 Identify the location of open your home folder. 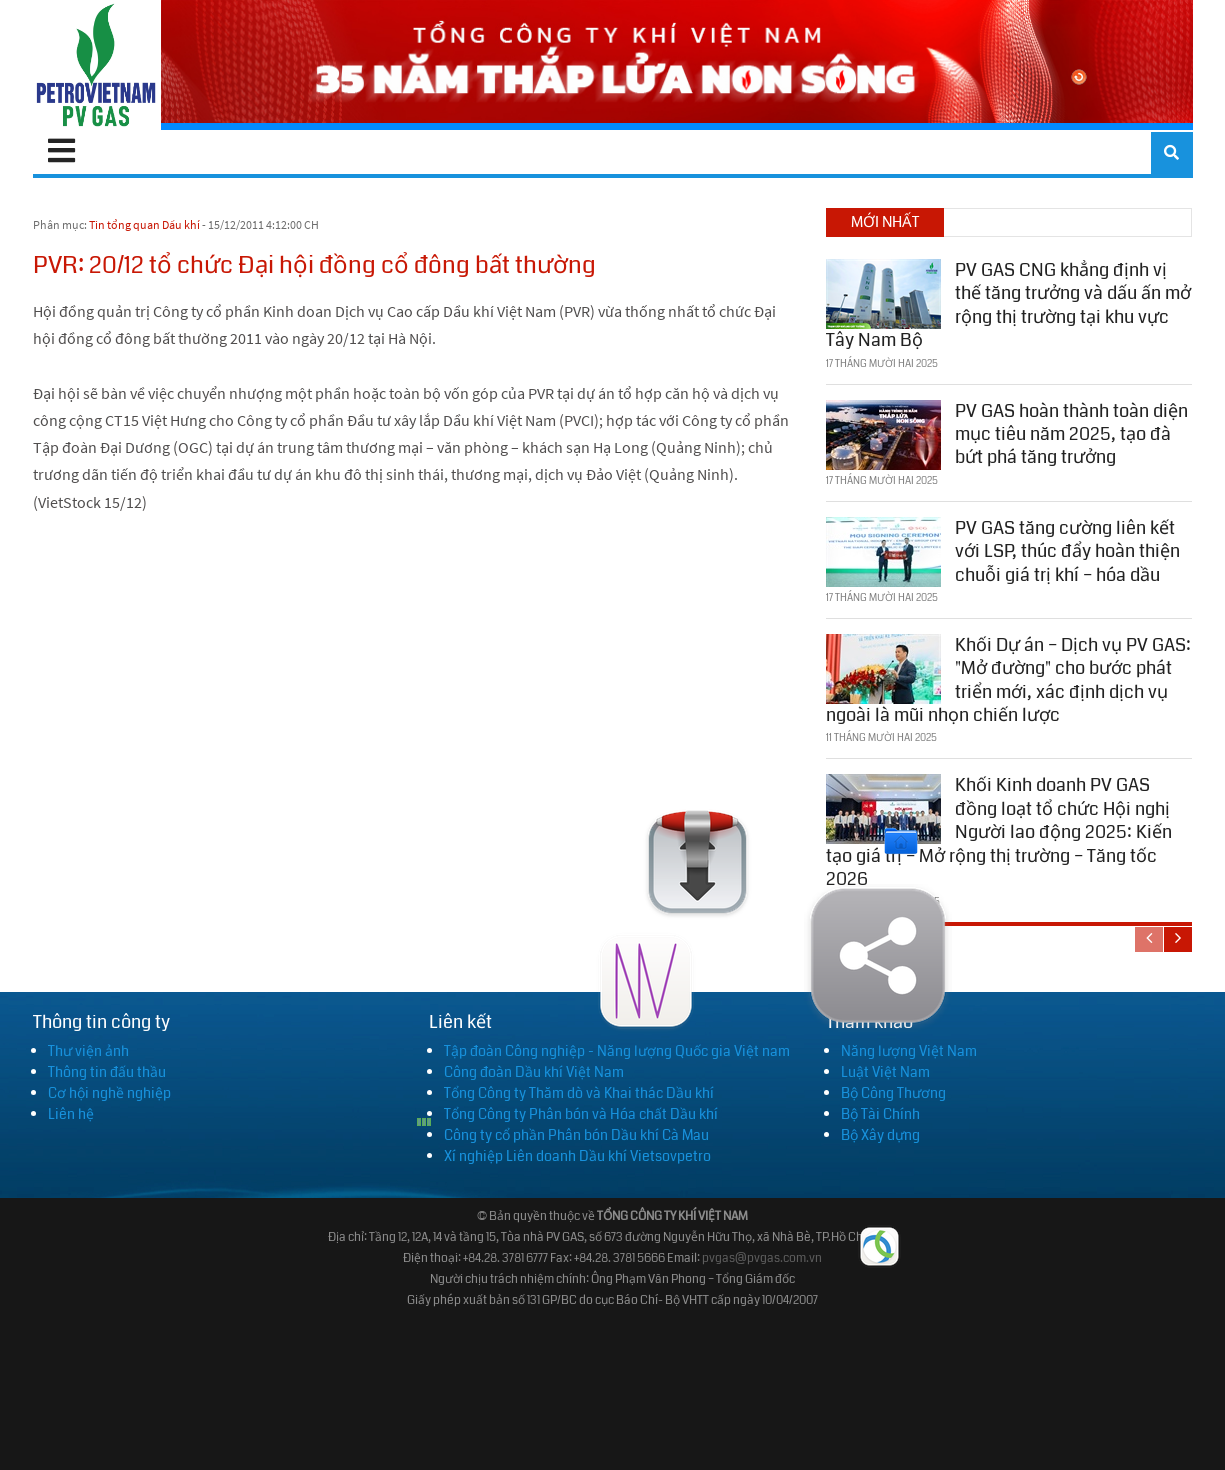
(901, 841).